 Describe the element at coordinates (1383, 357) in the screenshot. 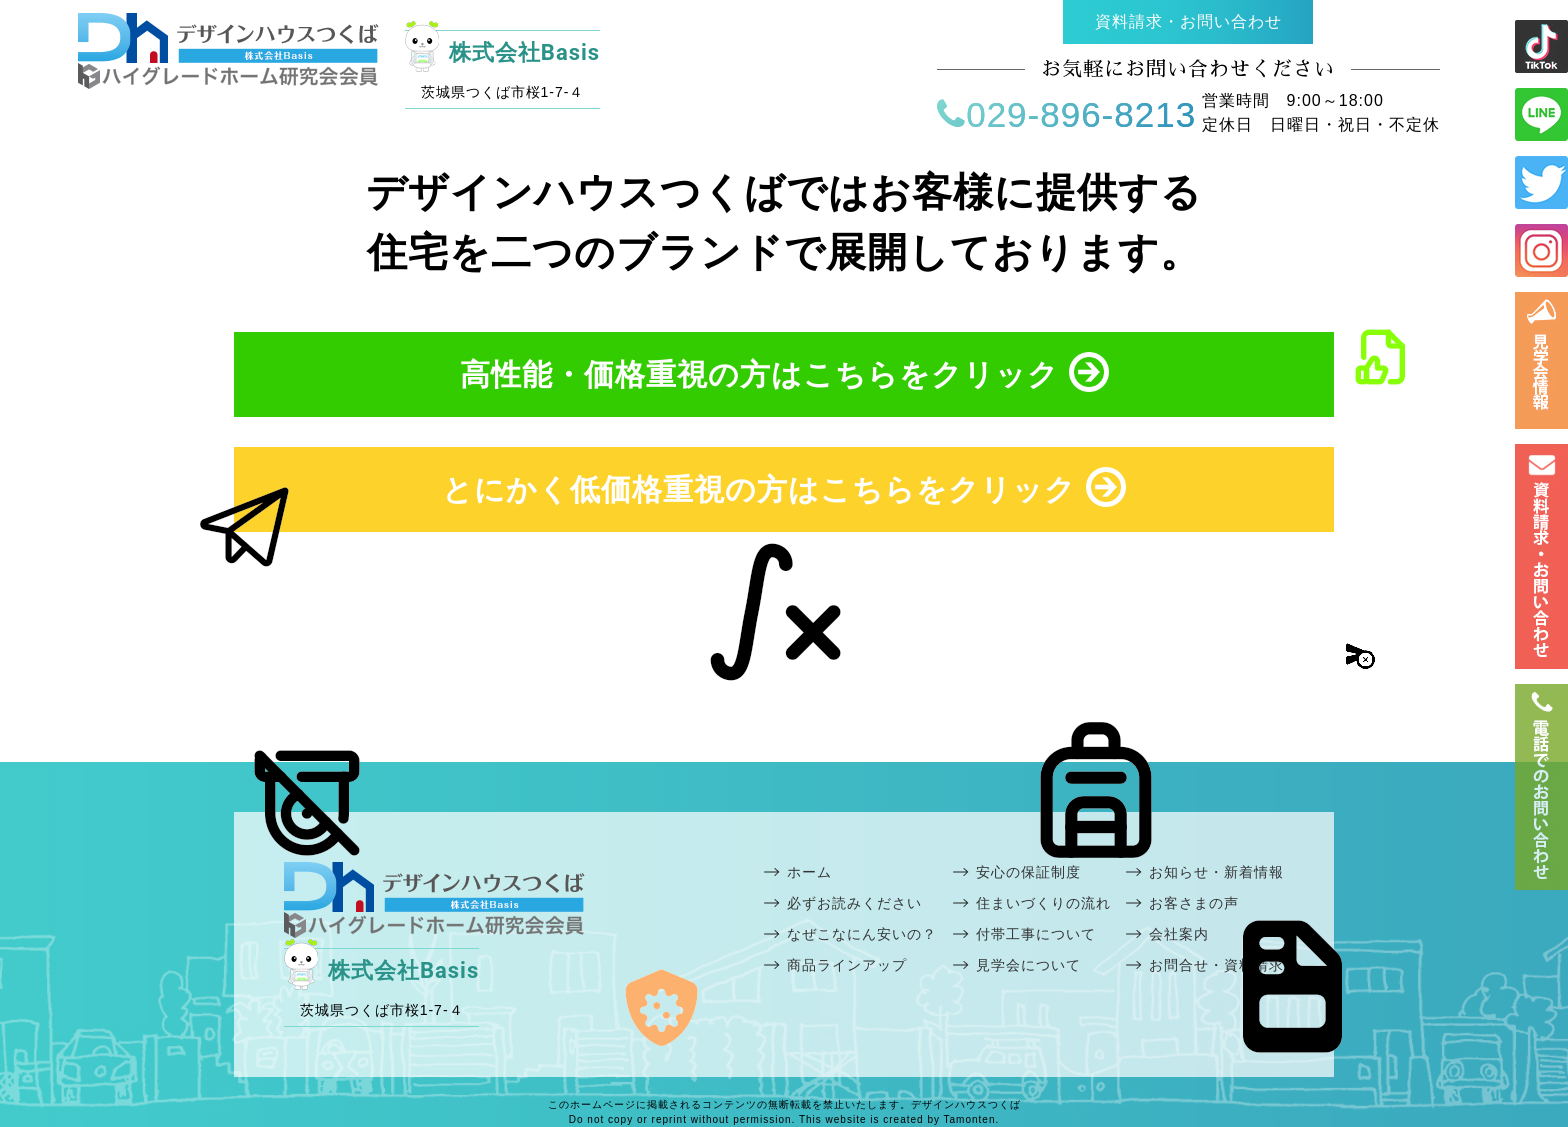

I see `like or approve a document` at that location.